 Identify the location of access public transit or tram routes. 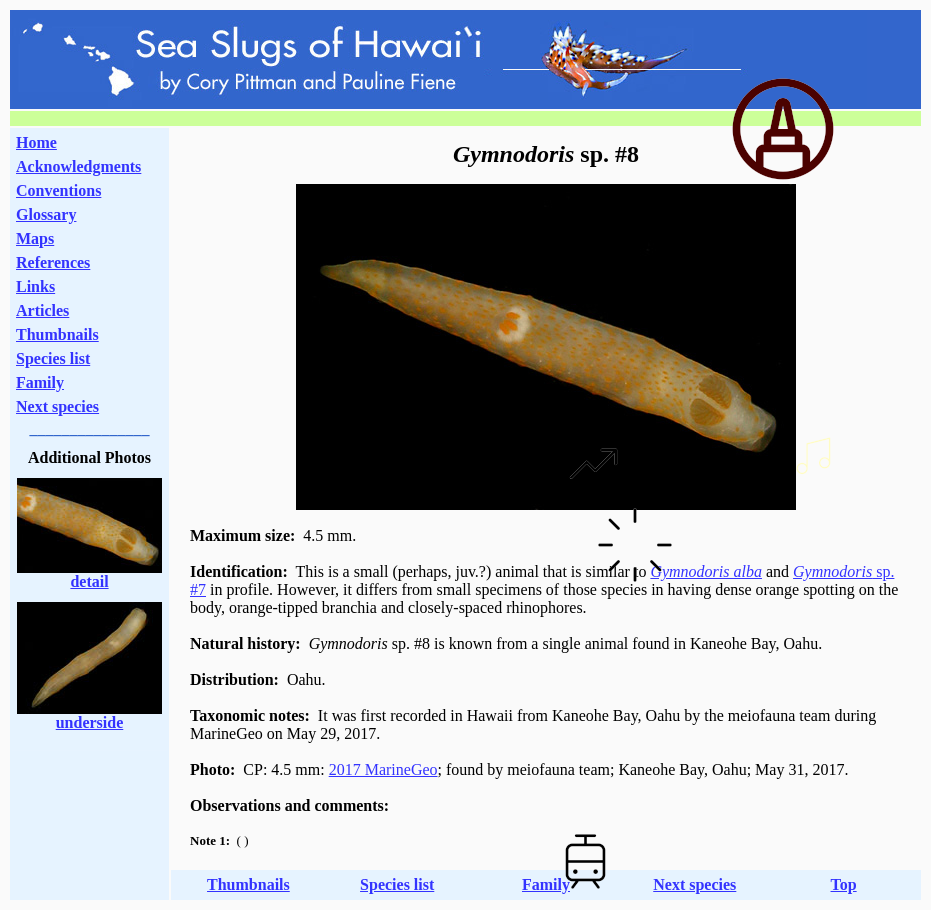
(585, 861).